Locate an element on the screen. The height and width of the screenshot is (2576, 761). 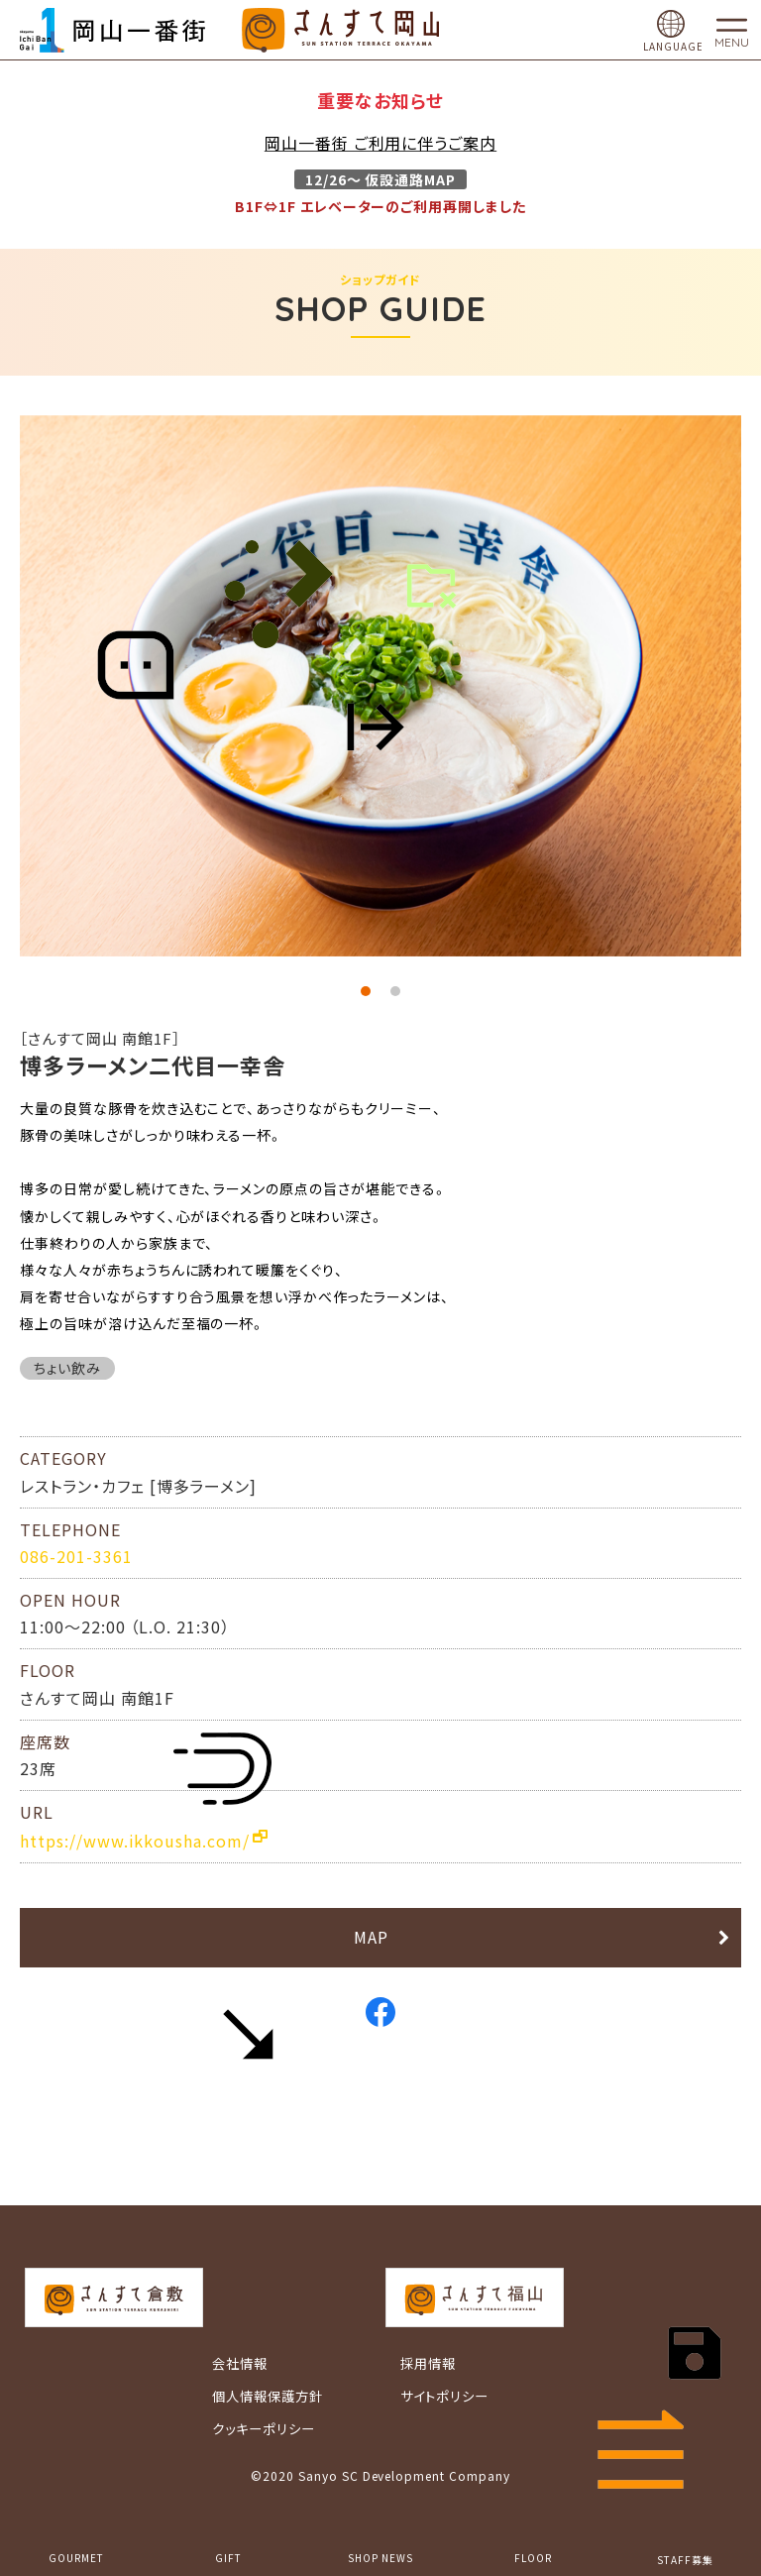
open messaging or chat is located at coordinates (136, 665).